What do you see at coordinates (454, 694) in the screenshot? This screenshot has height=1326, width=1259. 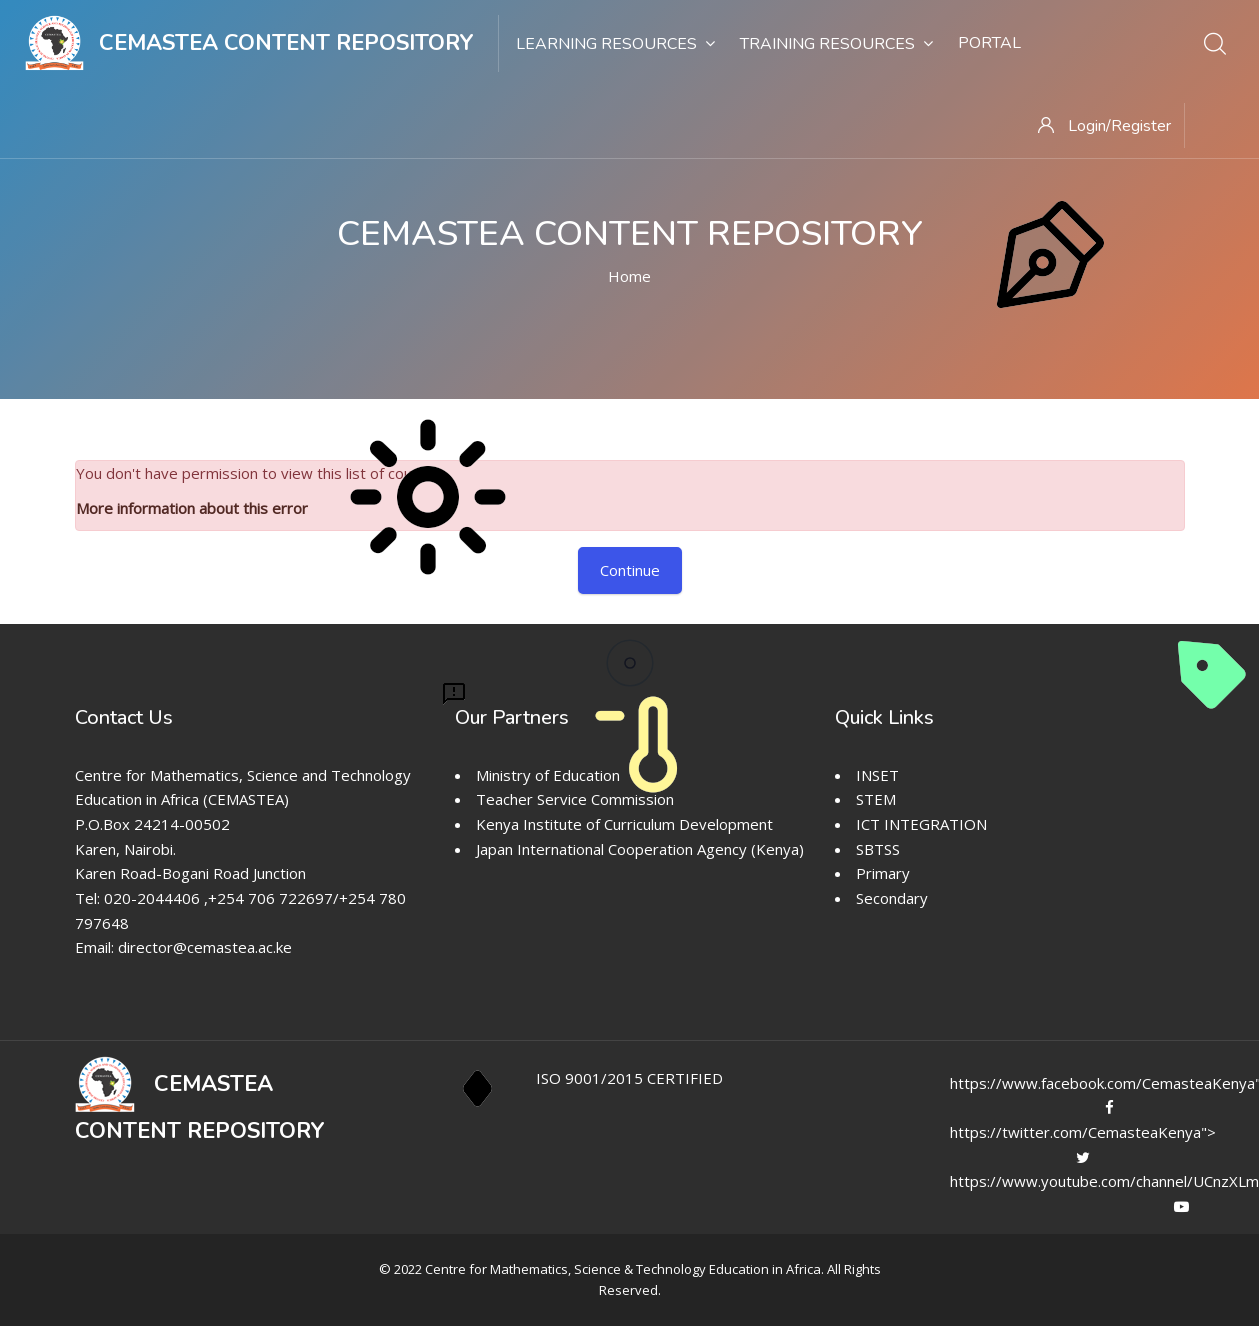 I see `submit feedback or report an issue` at bounding box center [454, 694].